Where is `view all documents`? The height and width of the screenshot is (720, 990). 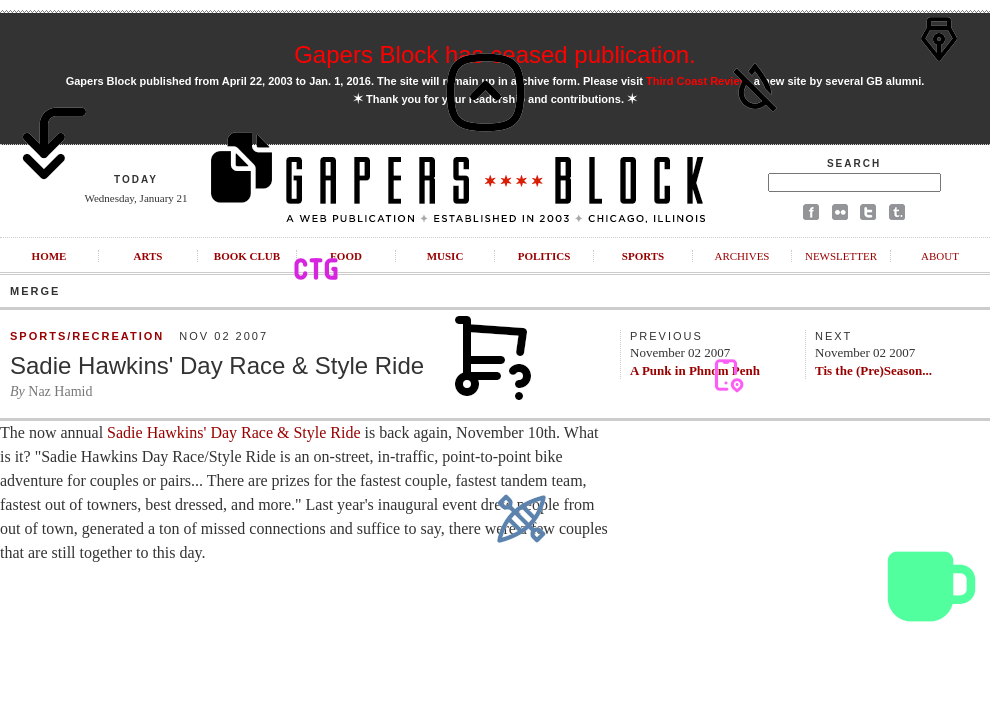
view all documents is located at coordinates (241, 167).